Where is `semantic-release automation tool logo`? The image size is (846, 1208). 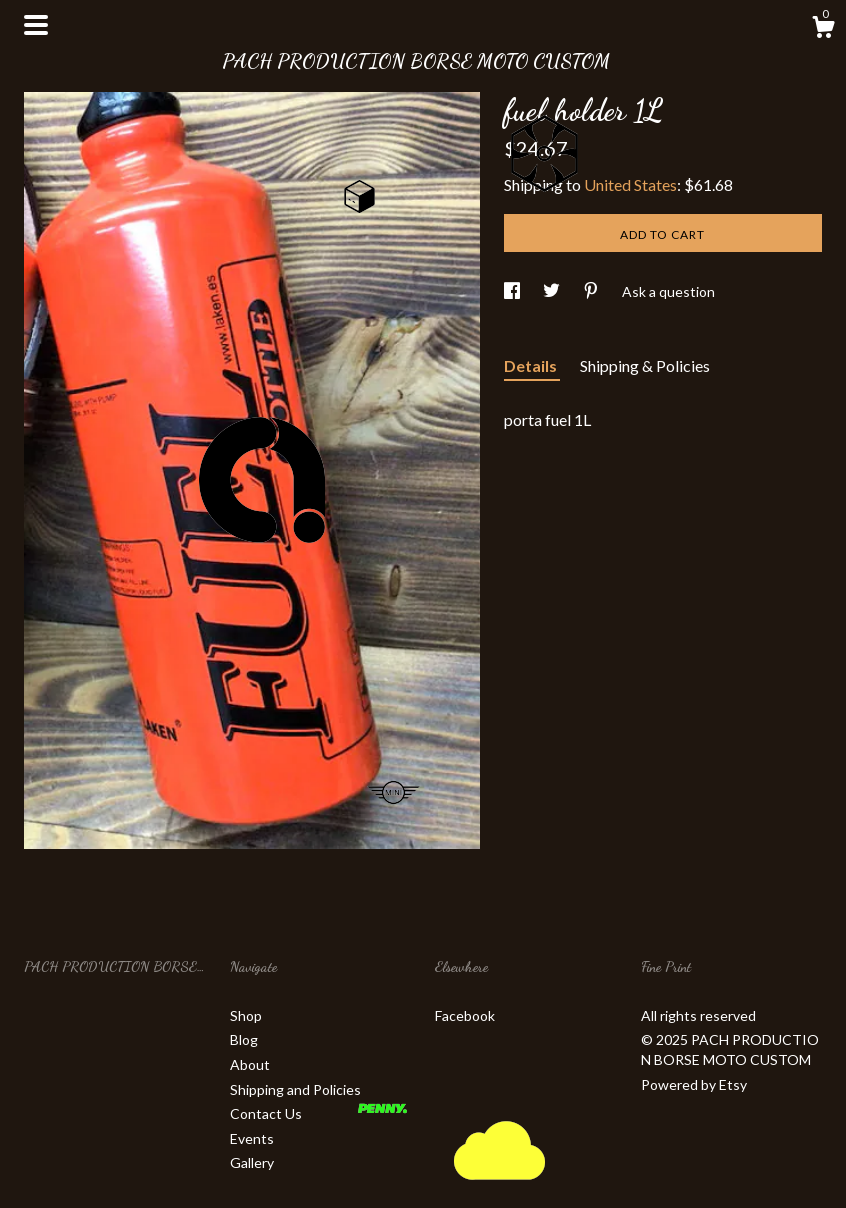 semantic-release automation tool logo is located at coordinates (544, 153).